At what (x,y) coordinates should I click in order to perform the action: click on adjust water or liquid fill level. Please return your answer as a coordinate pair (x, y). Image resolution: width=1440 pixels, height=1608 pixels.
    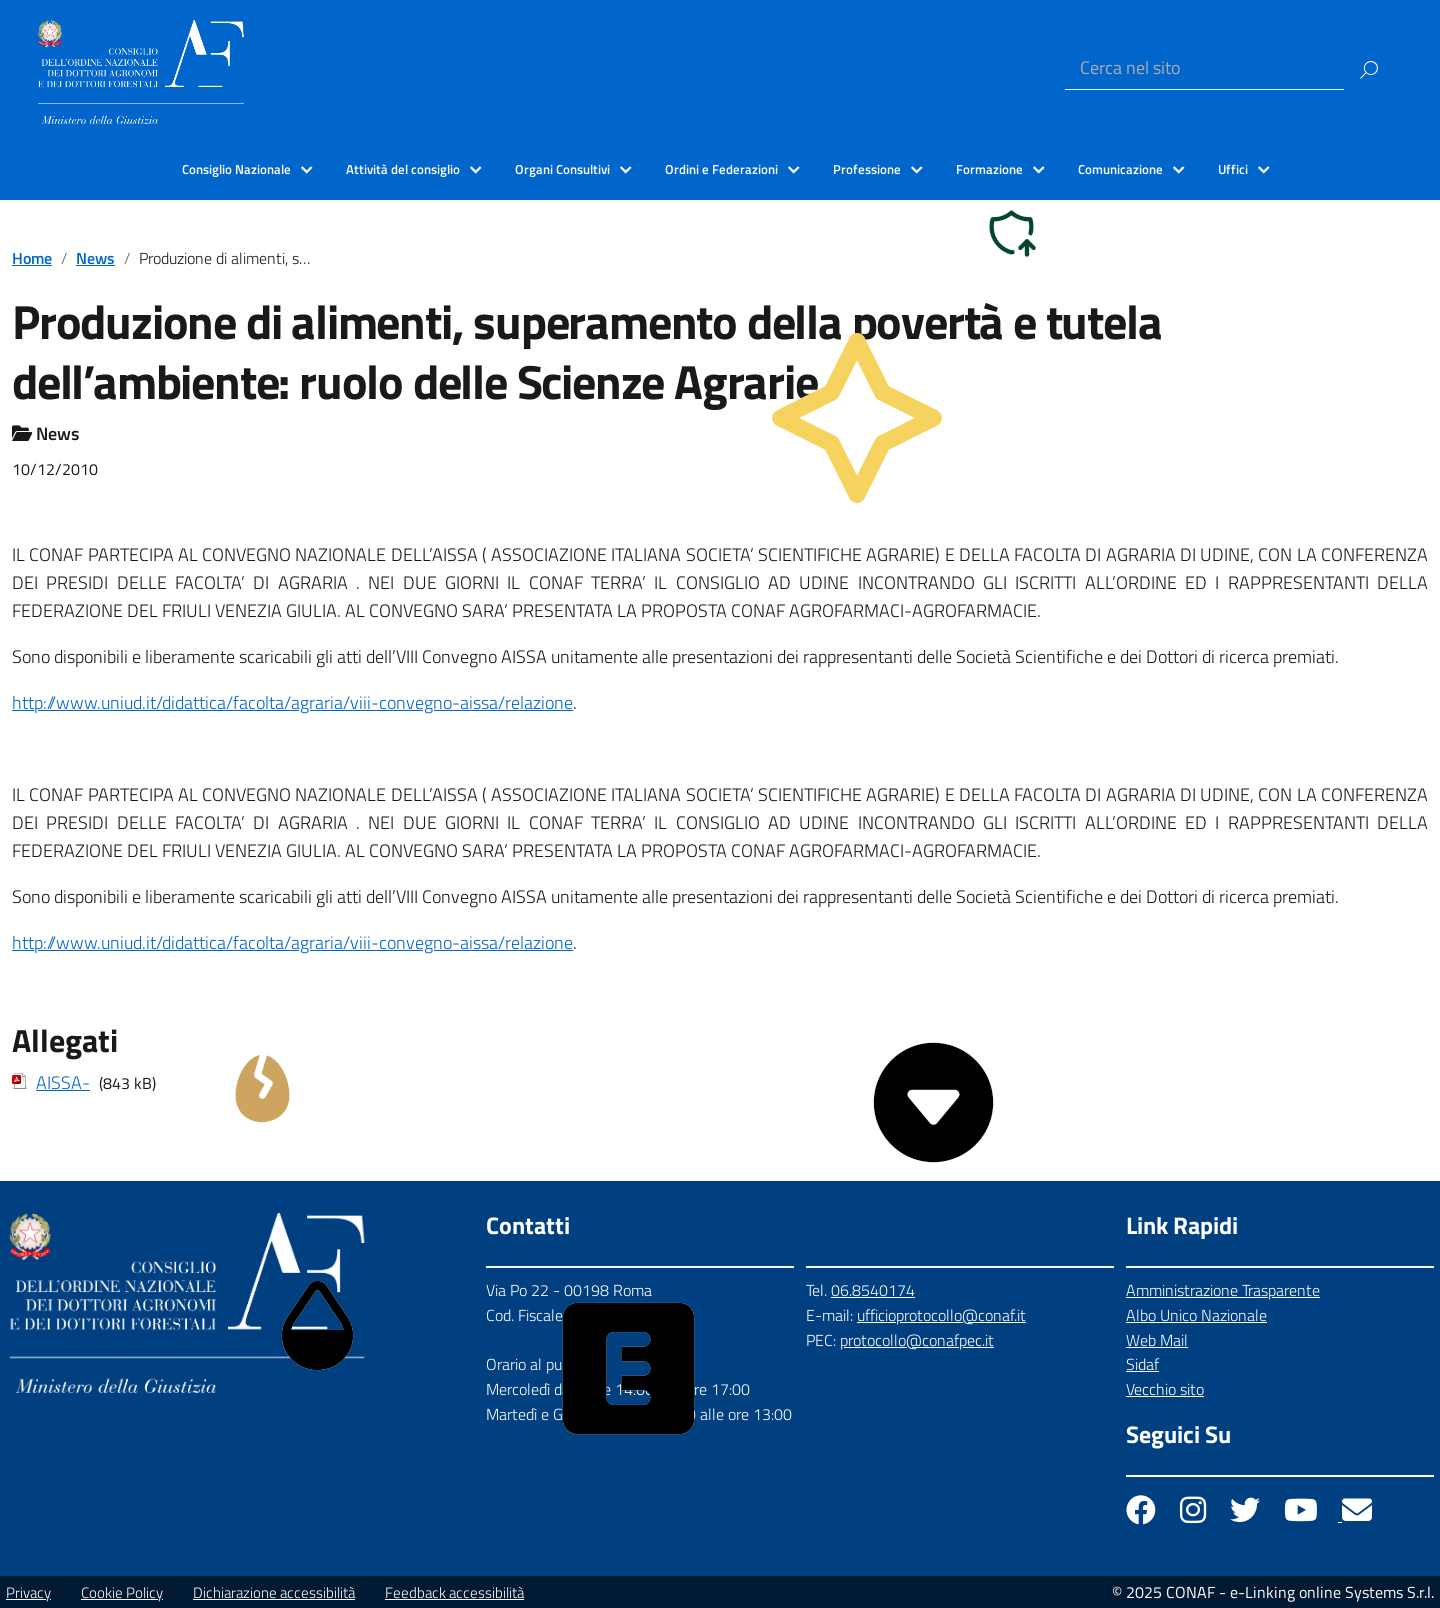
    Looking at the image, I should click on (317, 1325).